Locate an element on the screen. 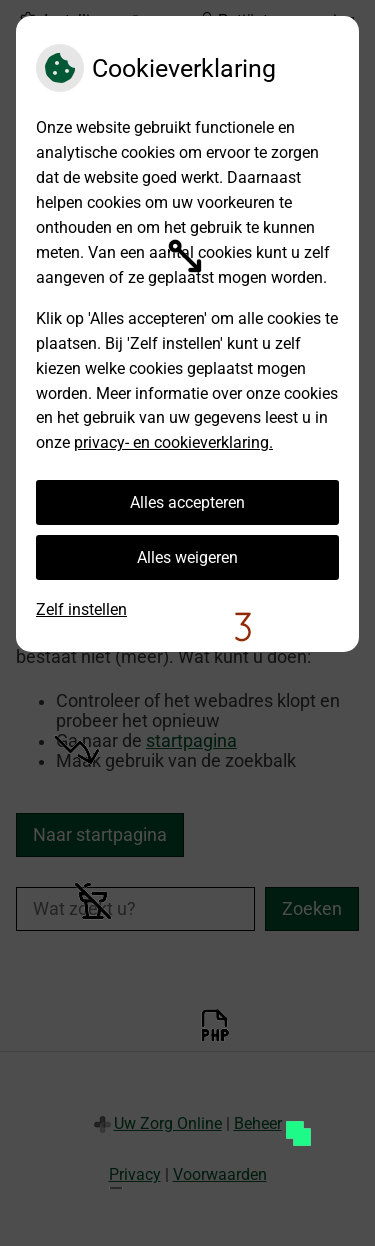  indicates step three in a multi-step process is located at coordinates (243, 627).